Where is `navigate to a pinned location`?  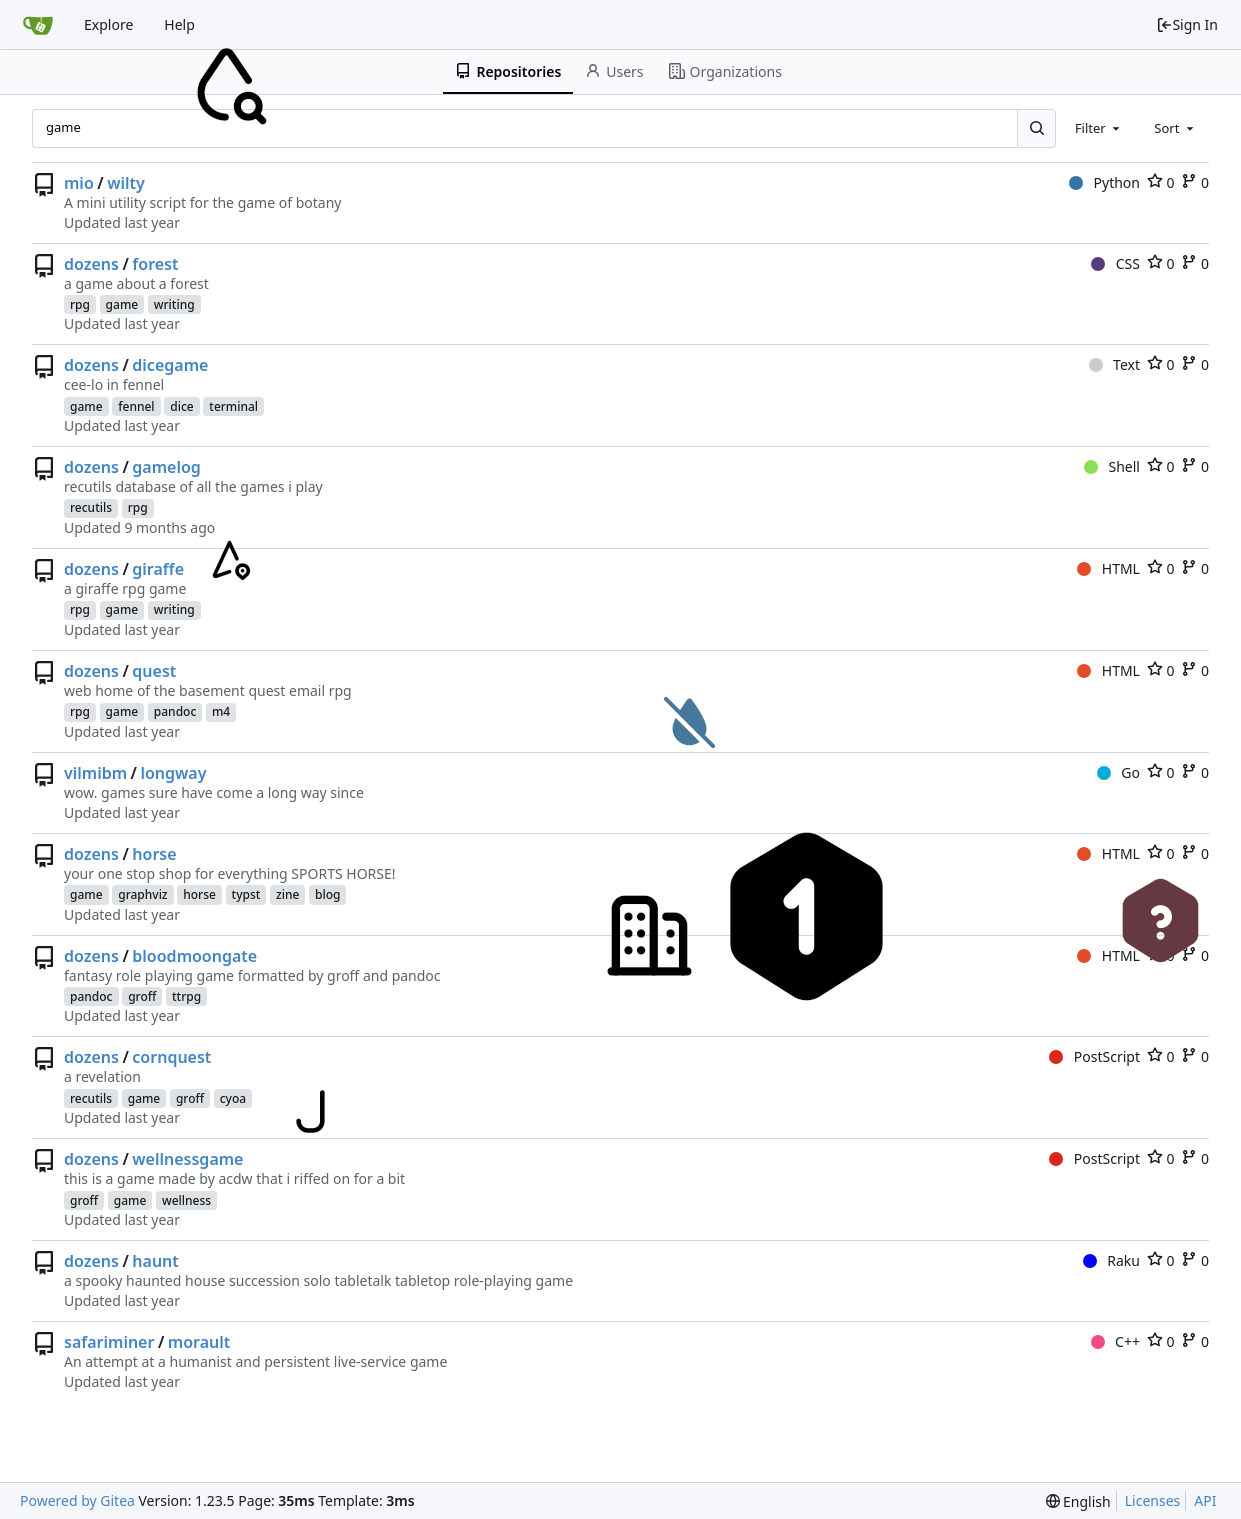 navigate to a pinned location is located at coordinates (229, 559).